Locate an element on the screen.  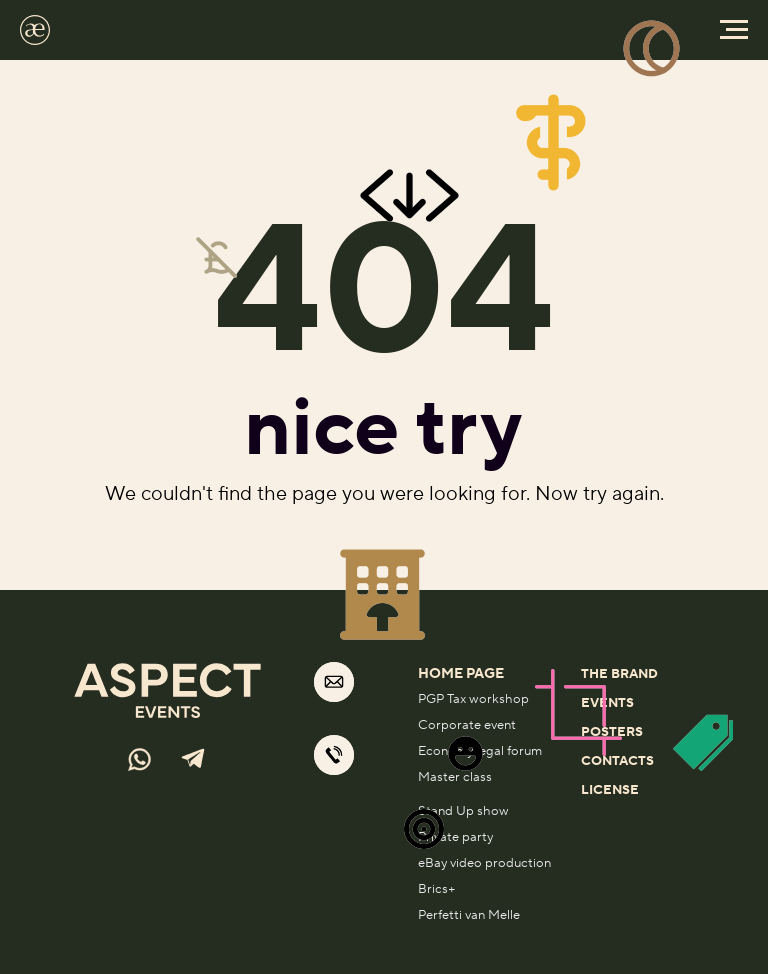
download source code or script files is located at coordinates (409, 195).